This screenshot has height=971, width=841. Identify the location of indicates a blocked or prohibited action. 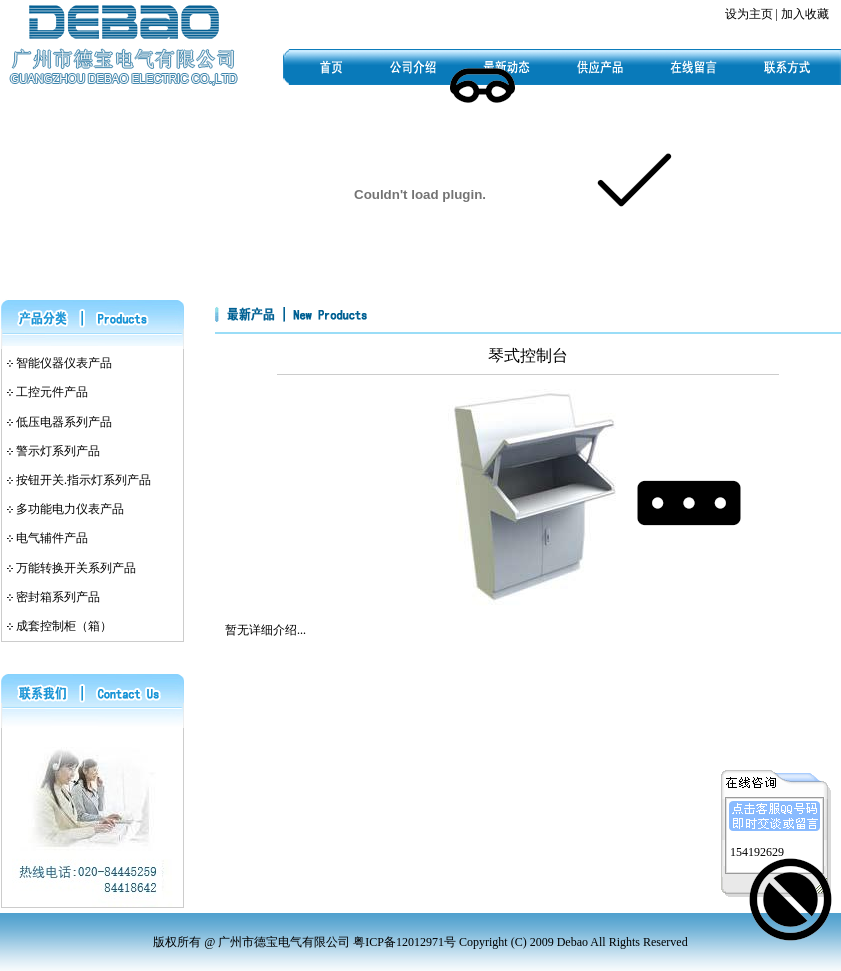
(790, 899).